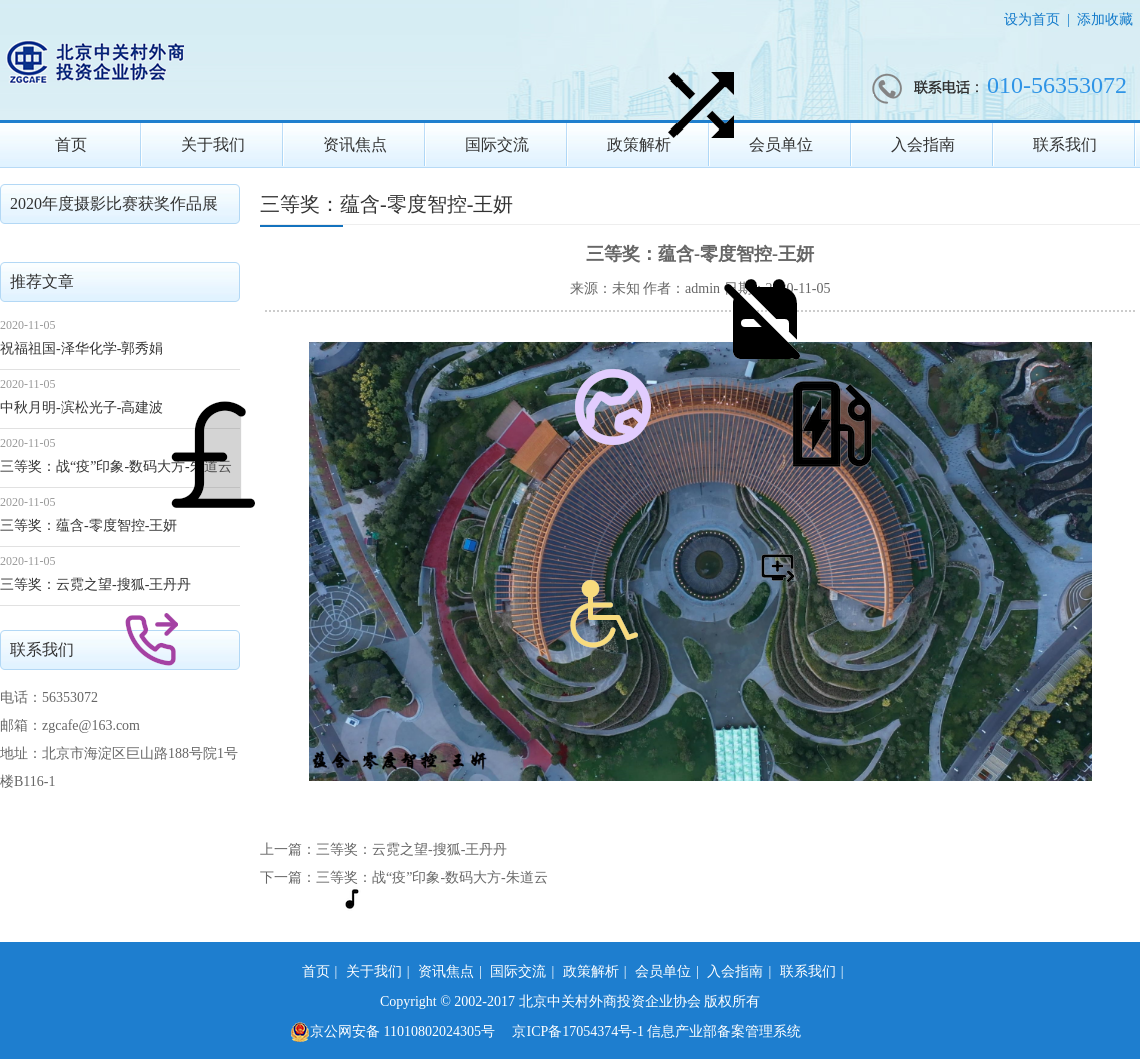 The width and height of the screenshot is (1140, 1059). What do you see at coordinates (765, 319) in the screenshot?
I see `no backpacks allowed` at bounding box center [765, 319].